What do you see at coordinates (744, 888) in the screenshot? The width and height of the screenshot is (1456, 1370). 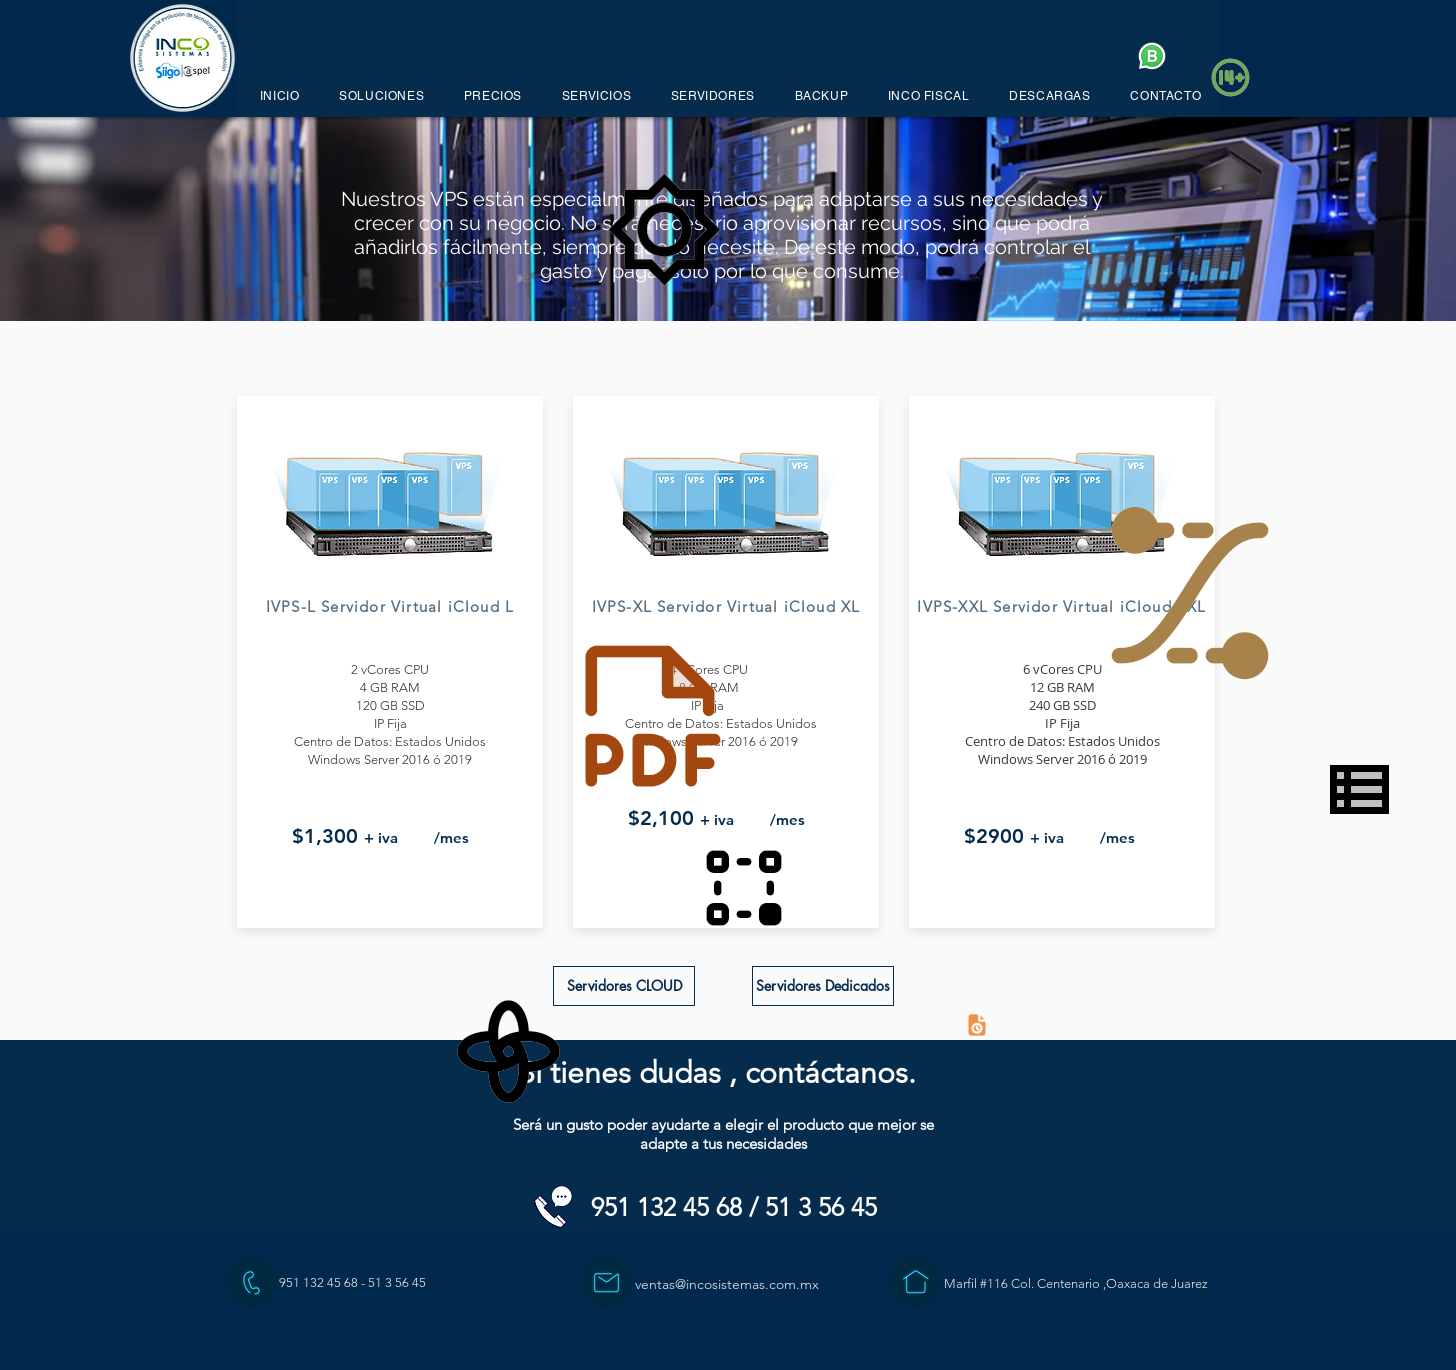 I see `set transform anchor to bottom-right corner` at bounding box center [744, 888].